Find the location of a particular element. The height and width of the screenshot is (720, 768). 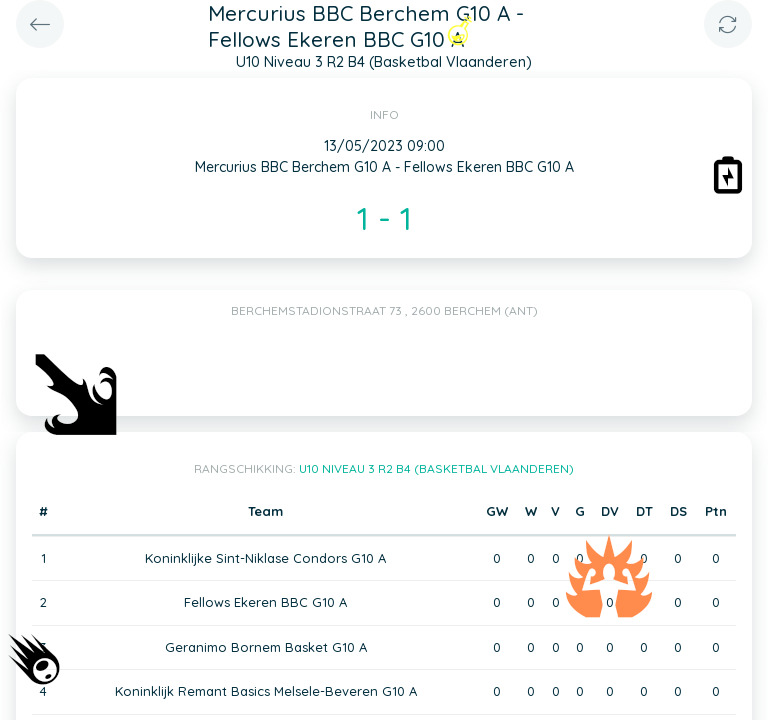

activate dragon breath ability is located at coordinates (76, 395).